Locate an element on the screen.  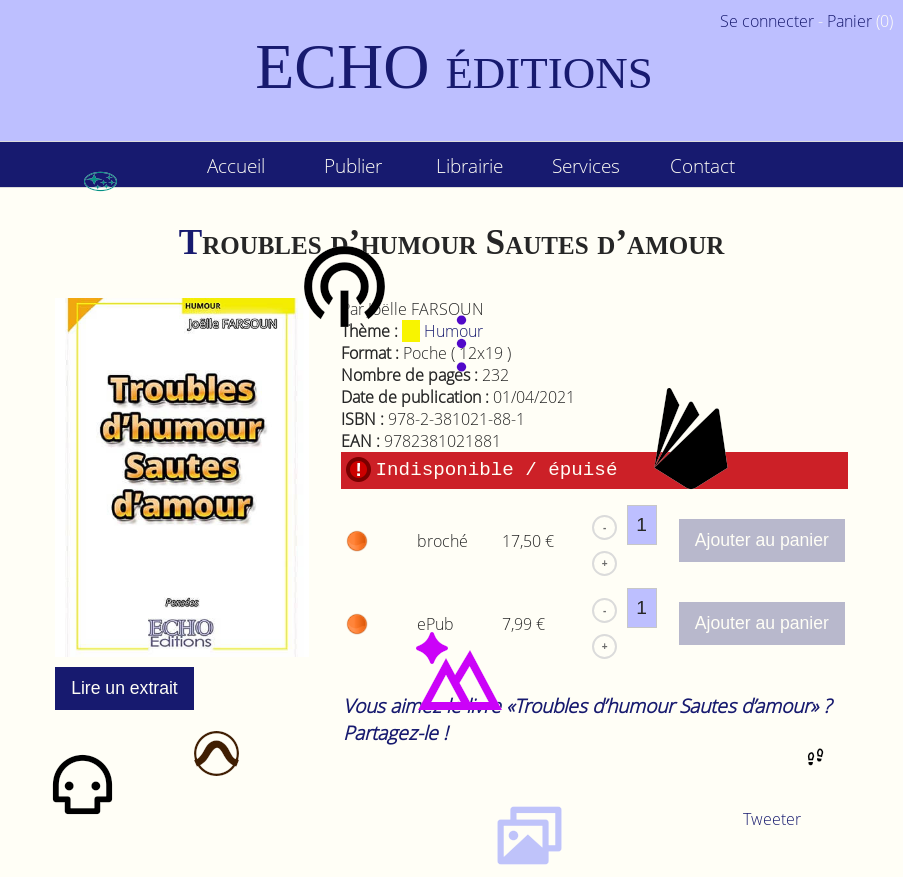
indicates network signal or broadcast strength is located at coordinates (344, 286).